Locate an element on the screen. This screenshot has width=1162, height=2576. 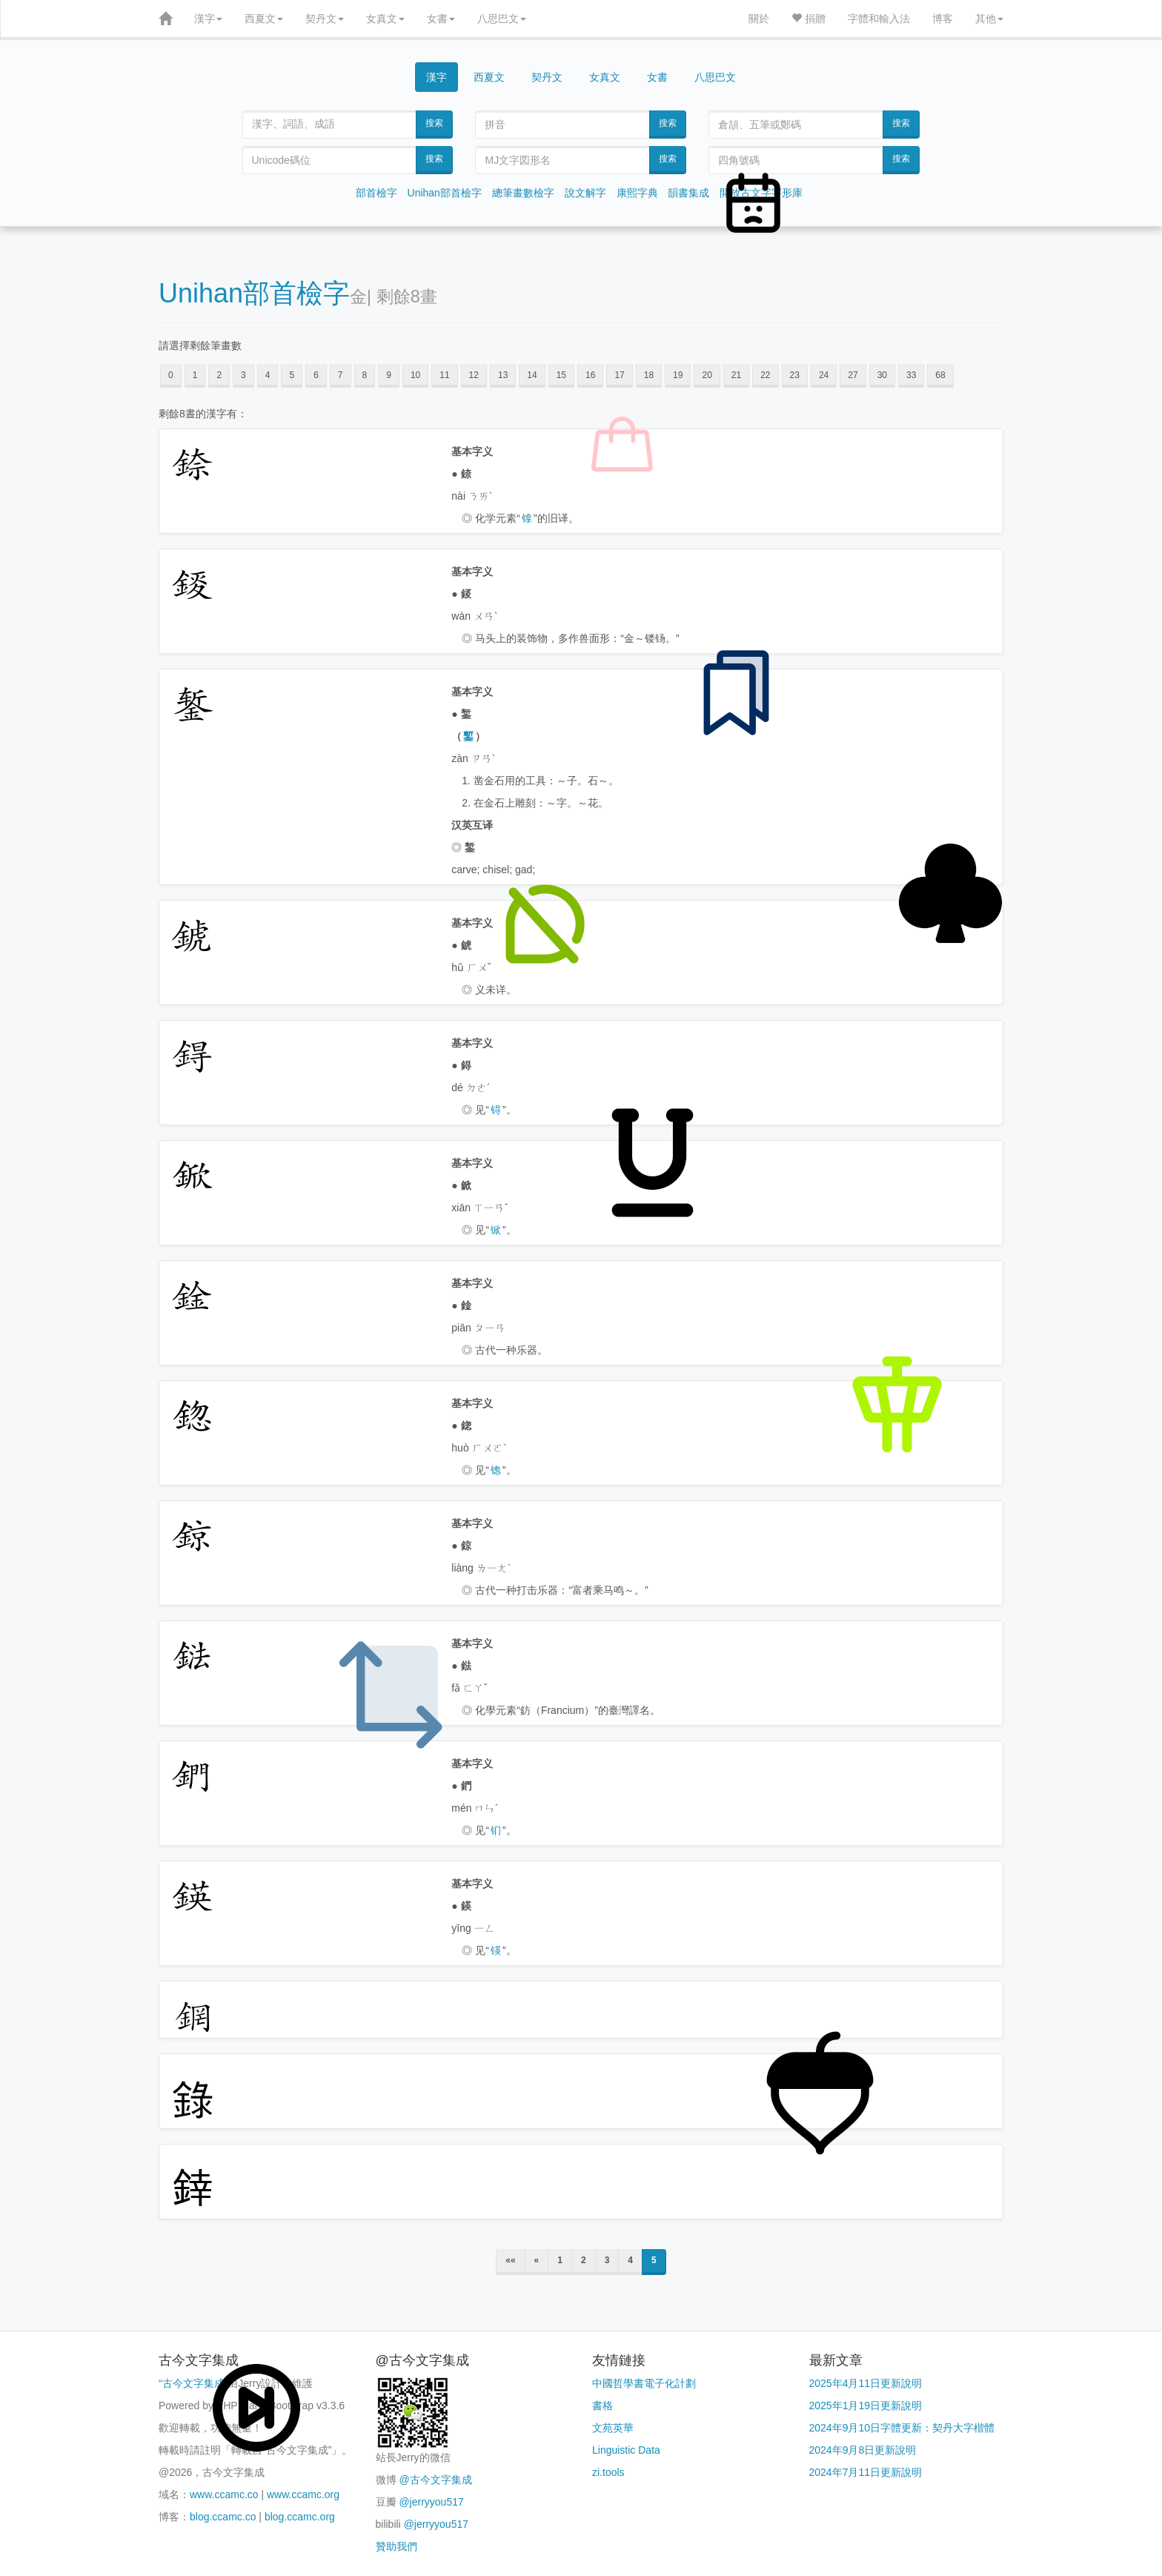
view your bookmarked items is located at coordinates (736, 692).